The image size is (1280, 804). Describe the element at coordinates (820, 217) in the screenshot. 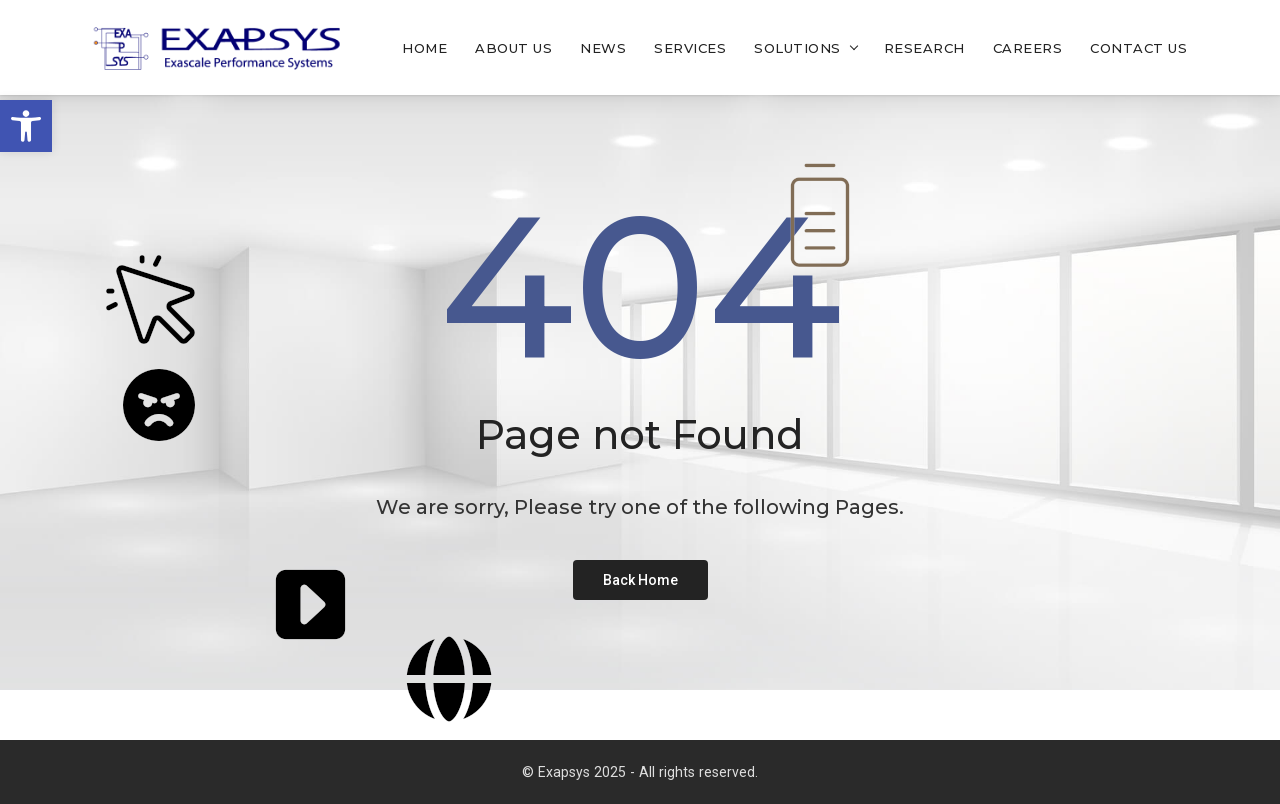

I see `indicates high battery level` at that location.